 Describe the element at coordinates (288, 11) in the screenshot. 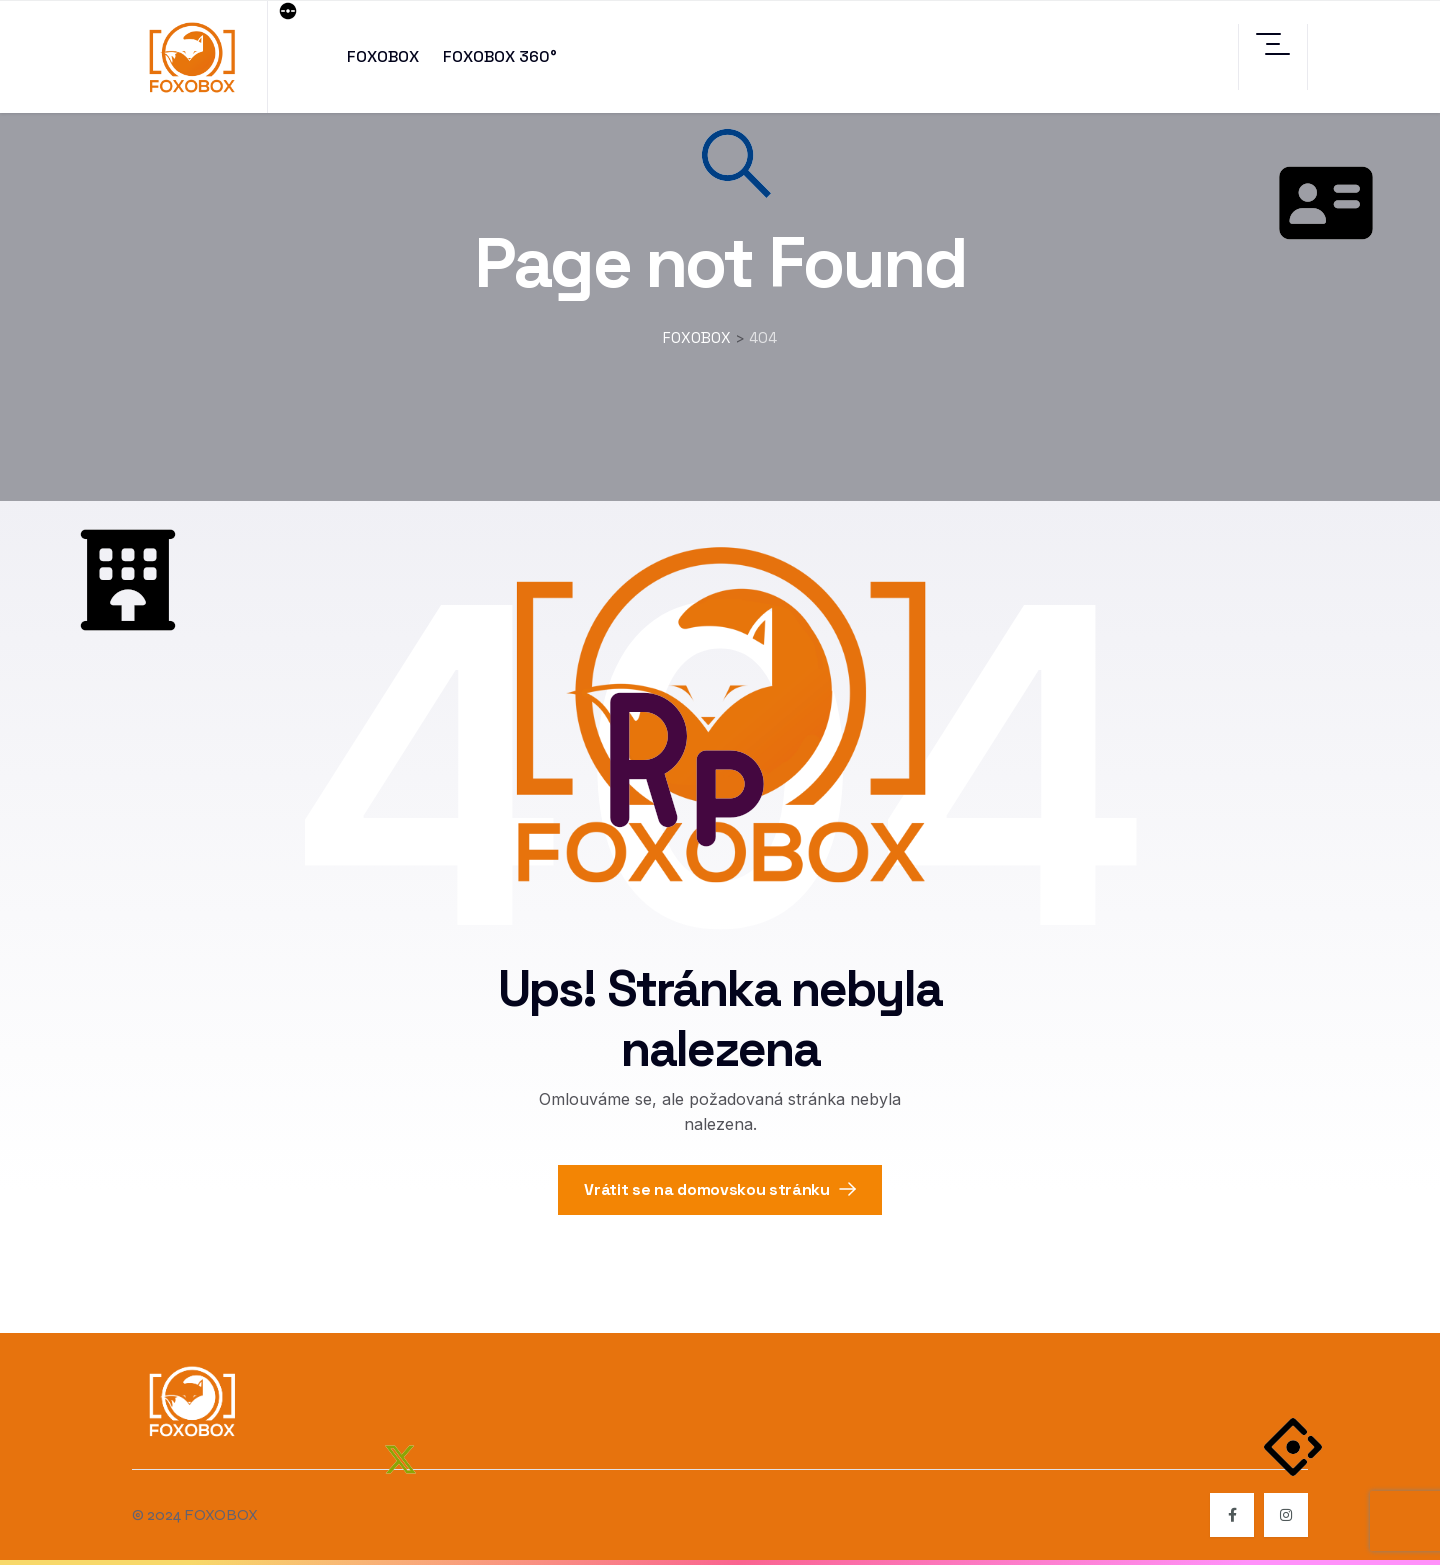

I see `gradienter app logo` at that location.